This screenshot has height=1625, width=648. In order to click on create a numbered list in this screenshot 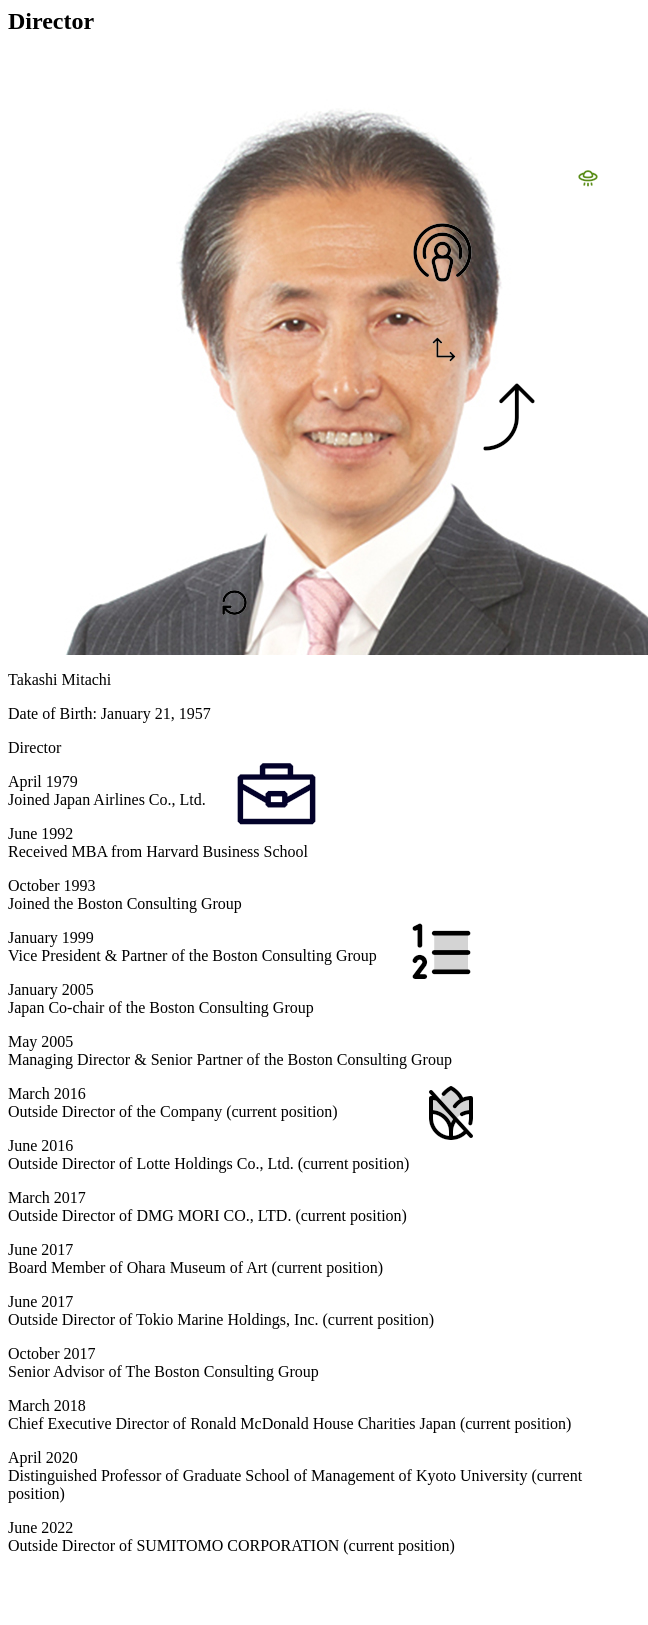, I will do `click(441, 952)`.